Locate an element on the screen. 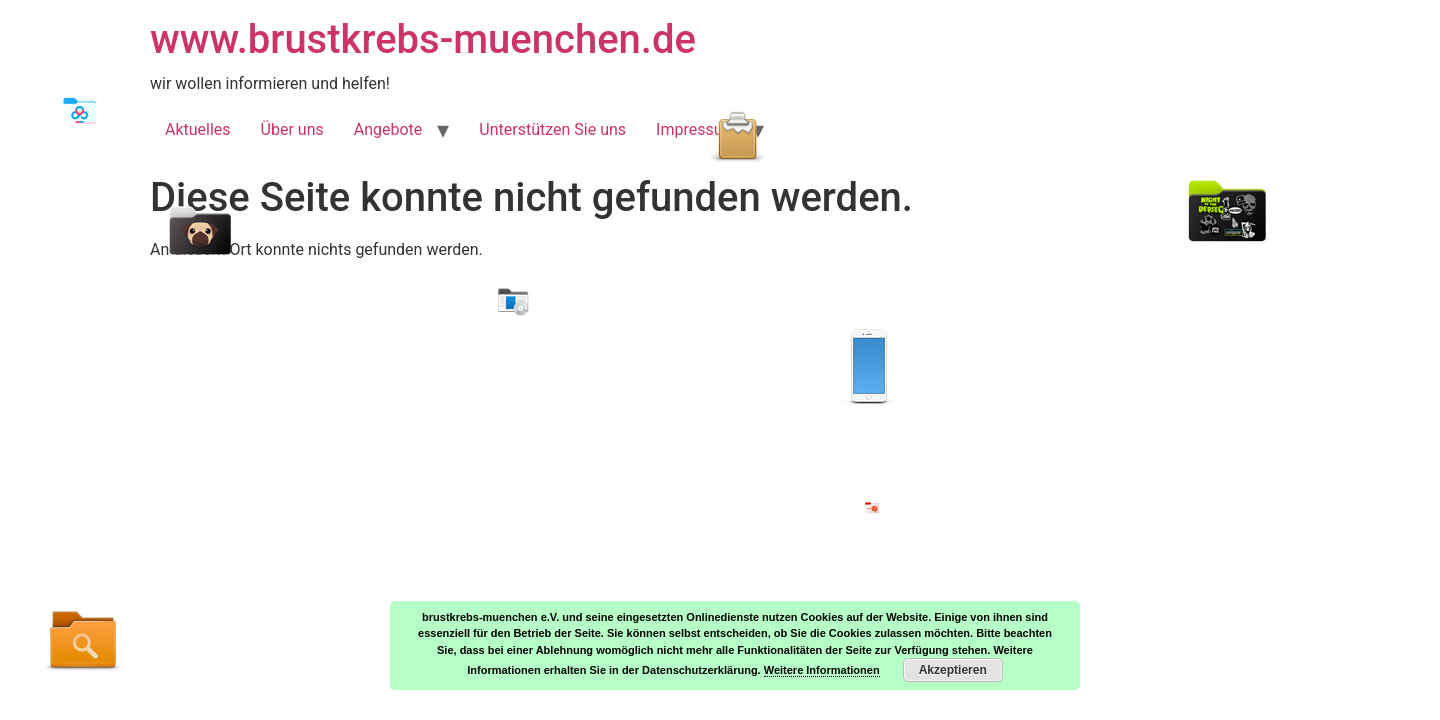  indicates a task or assignment is overdue is located at coordinates (737, 136).